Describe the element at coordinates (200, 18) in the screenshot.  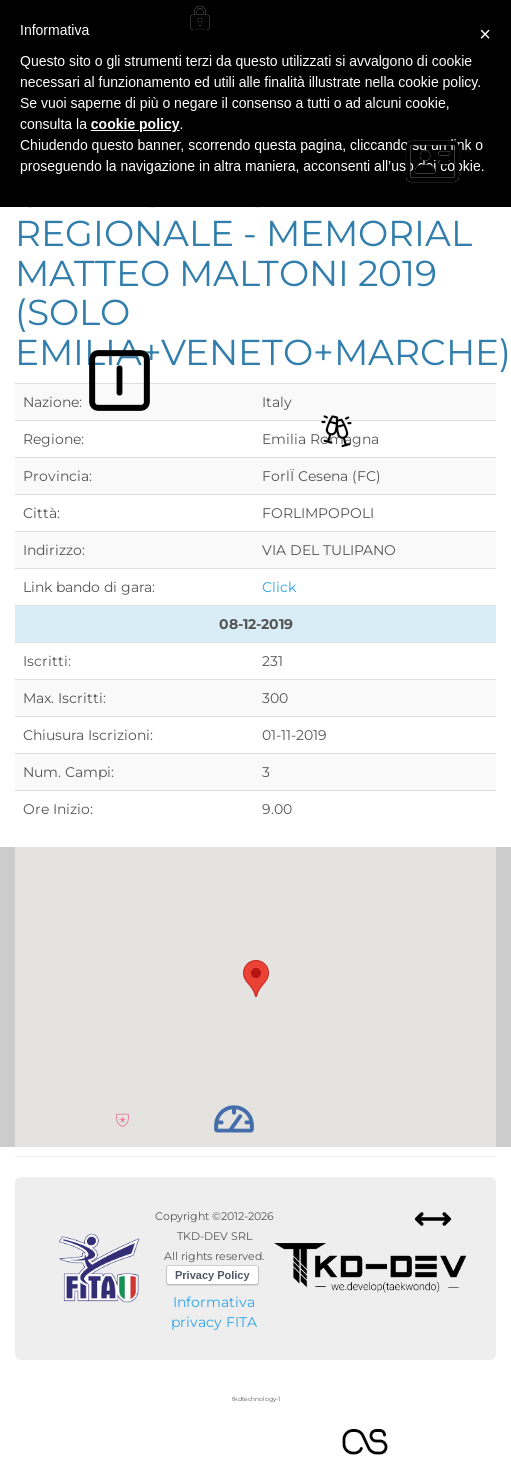
I see `indicates a locked or private channel` at that location.